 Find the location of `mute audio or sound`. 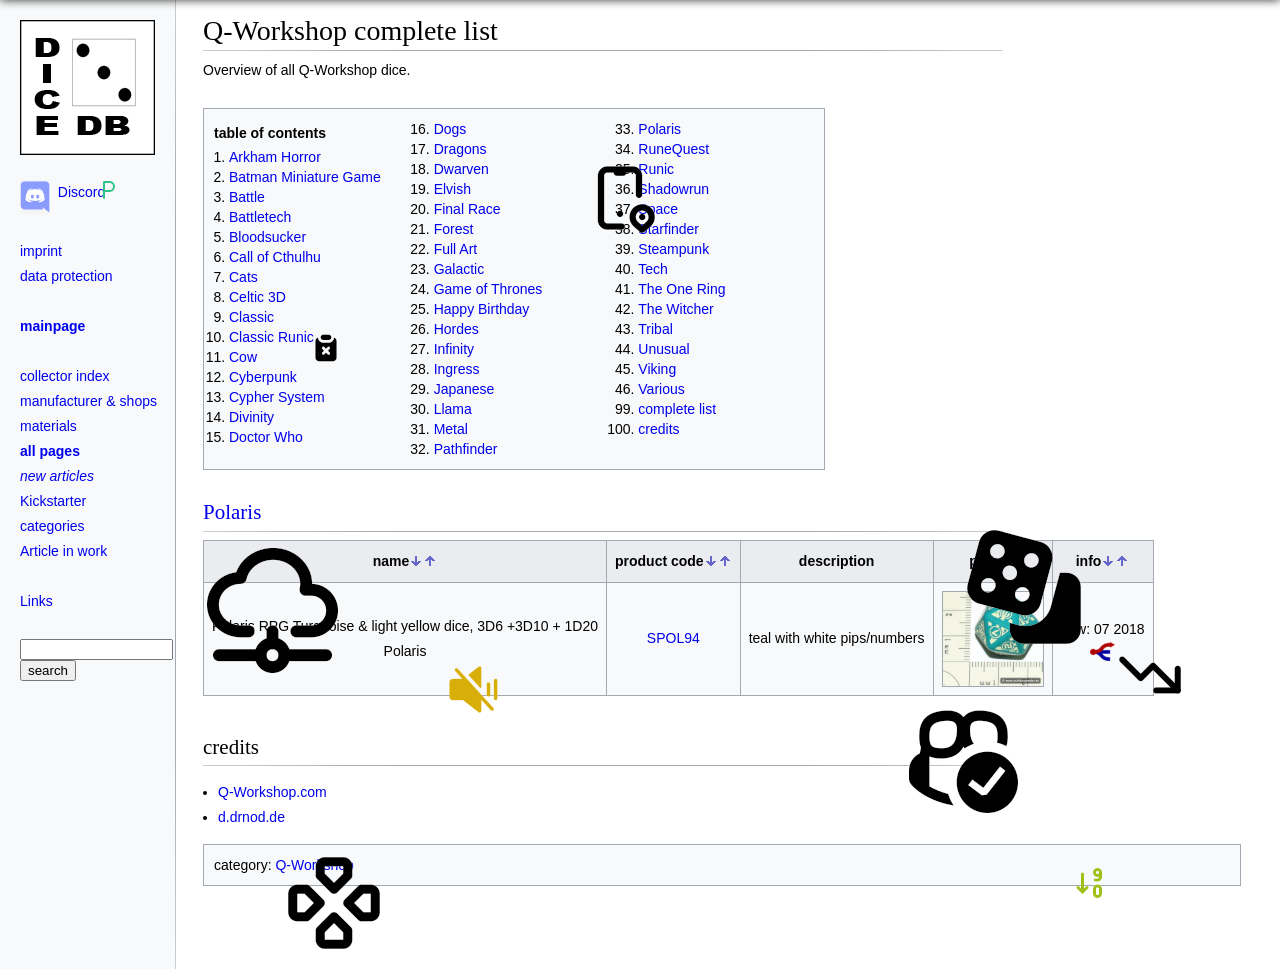

mute audio or sound is located at coordinates (472, 689).